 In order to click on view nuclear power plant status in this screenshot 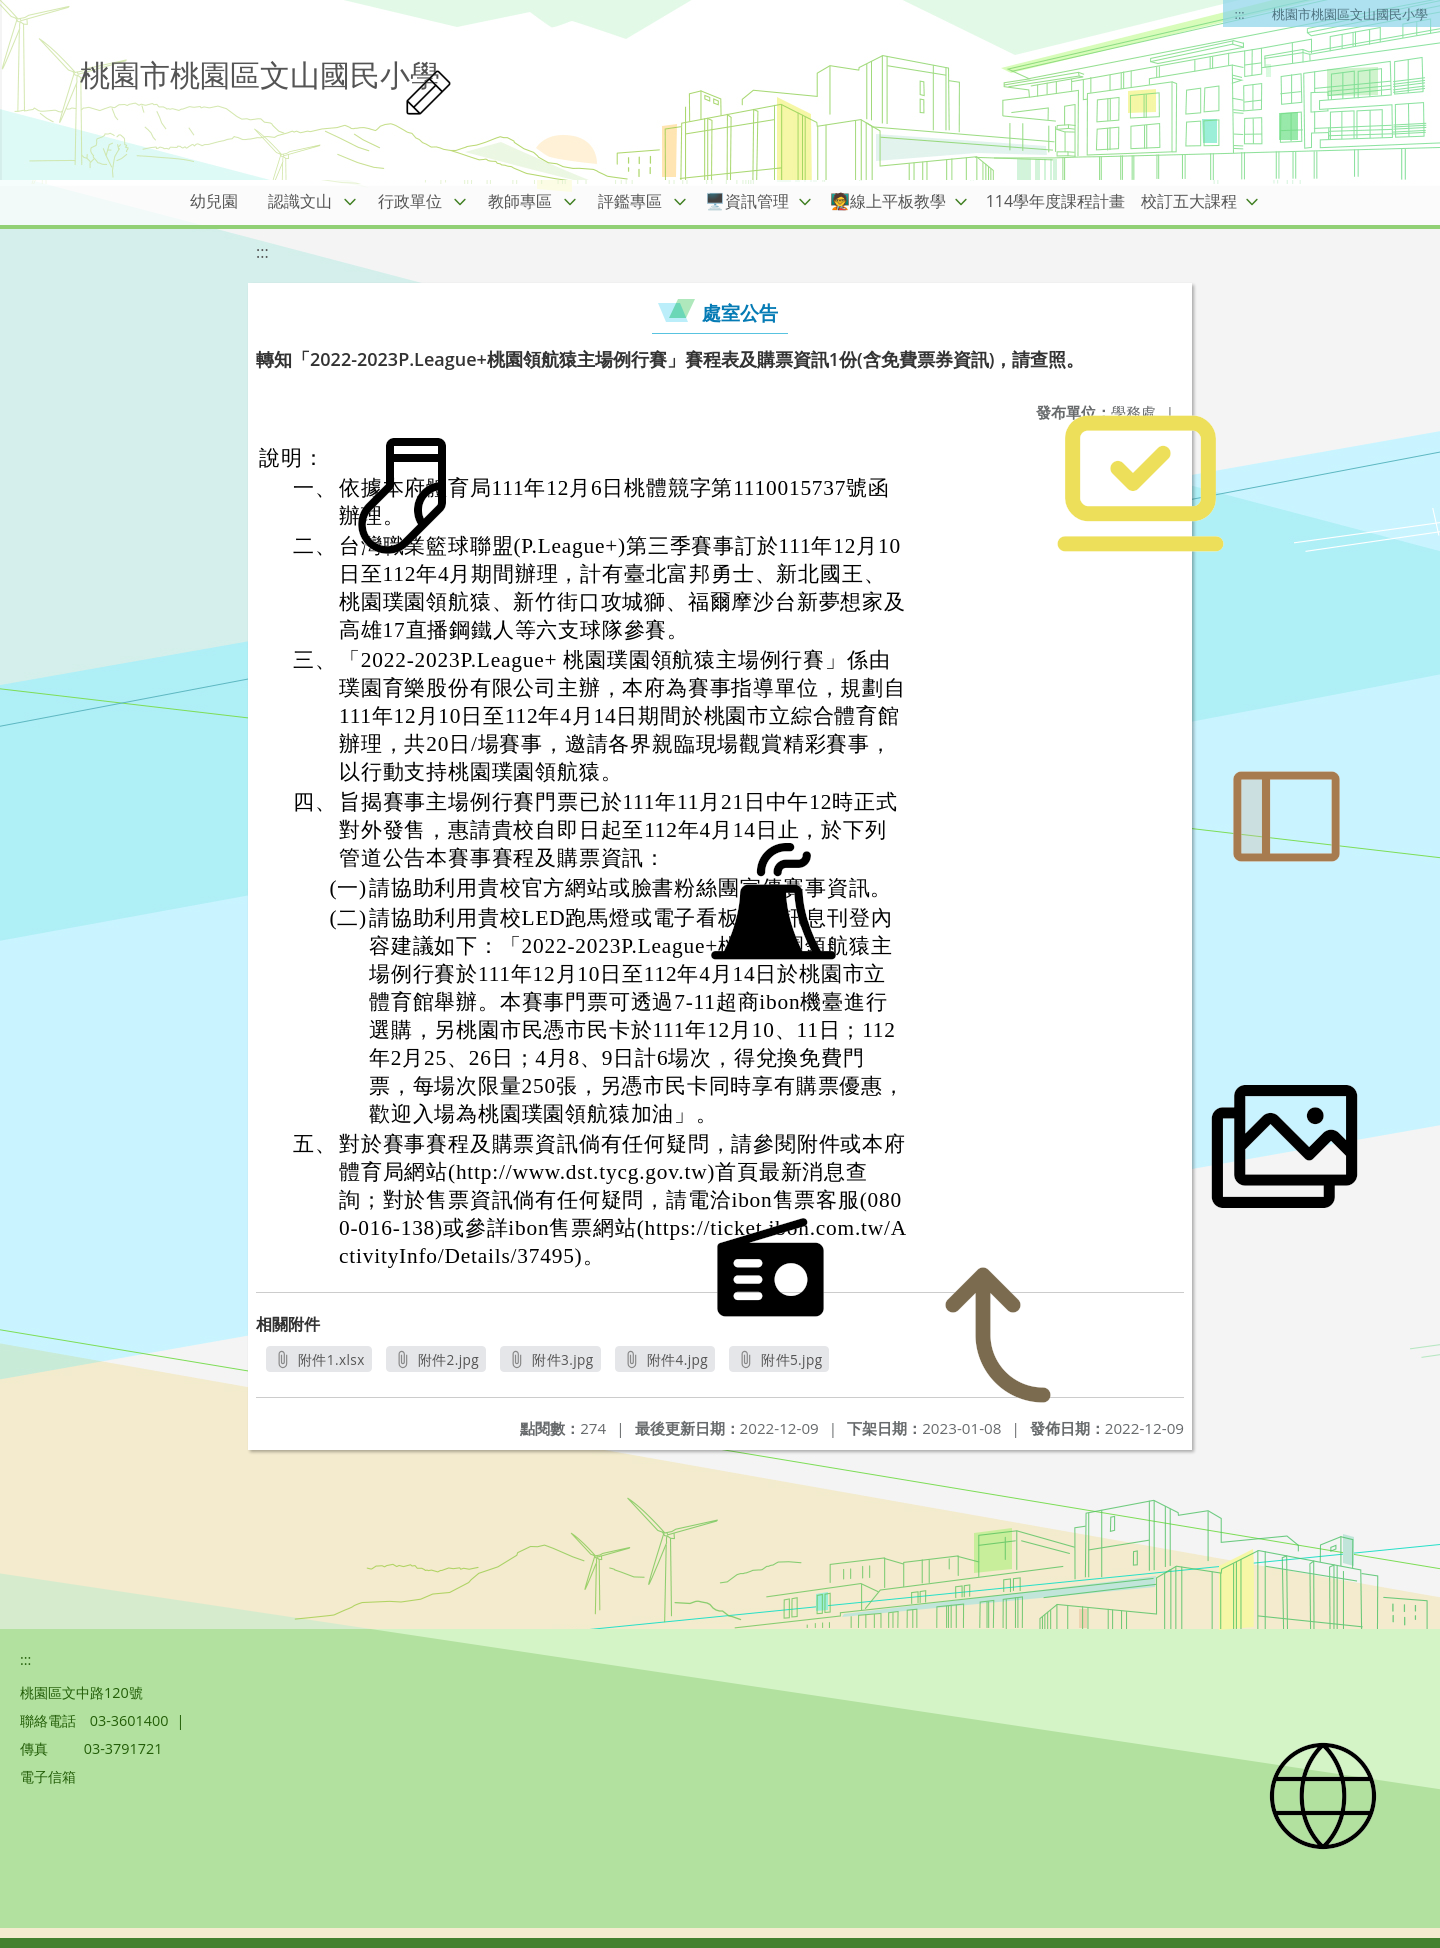, I will do `click(773, 909)`.